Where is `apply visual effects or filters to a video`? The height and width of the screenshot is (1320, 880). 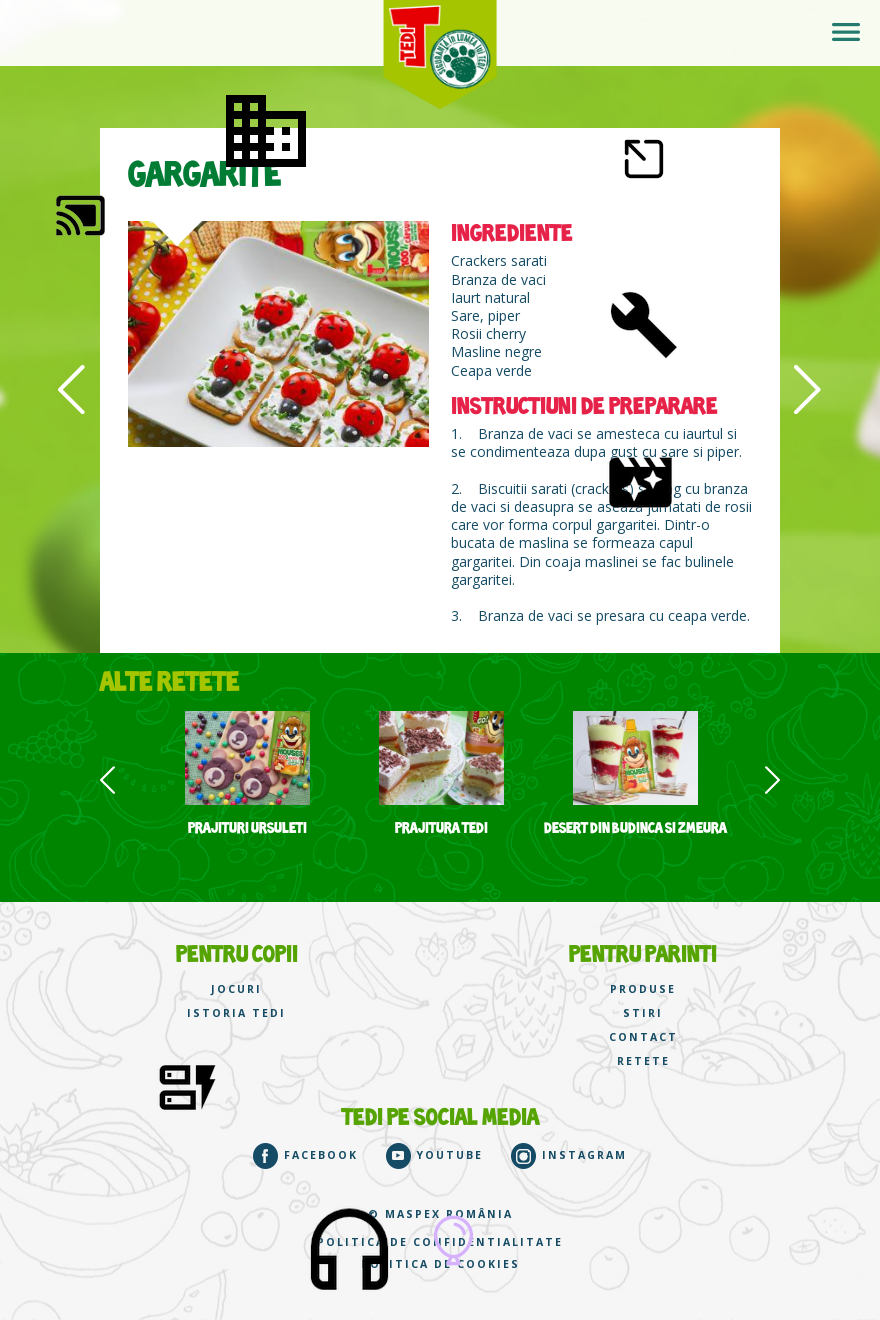 apply visual effects or filters to a video is located at coordinates (640, 482).